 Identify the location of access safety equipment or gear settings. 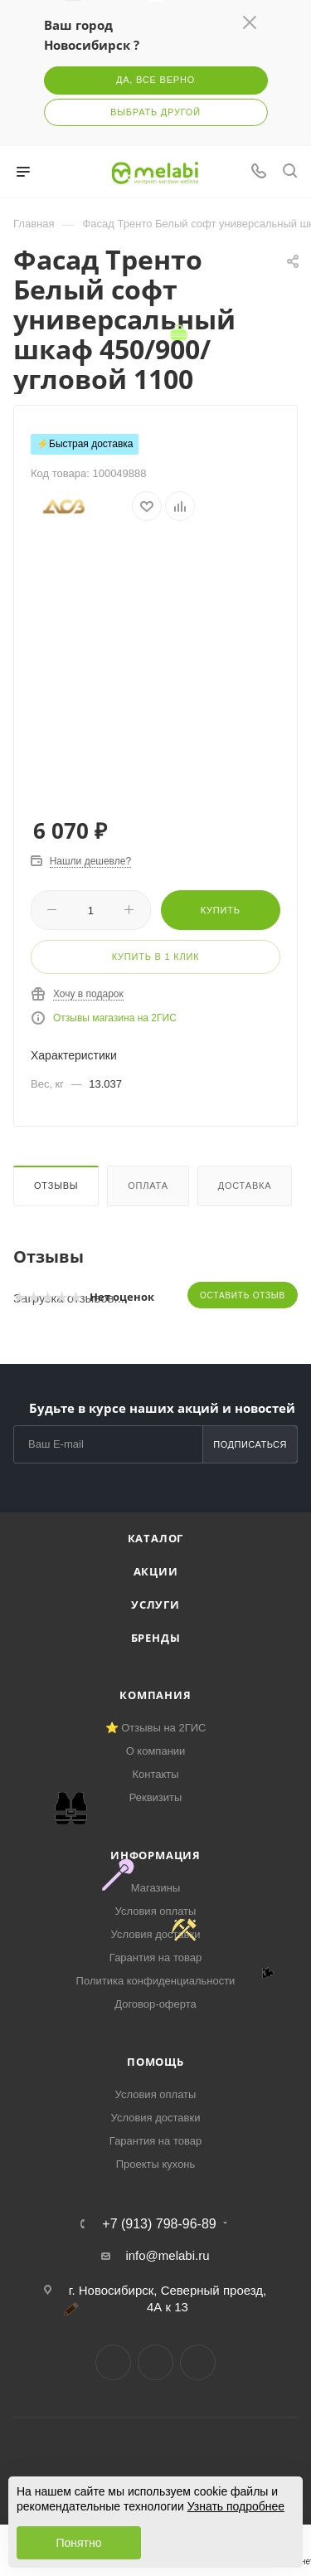
(70, 1808).